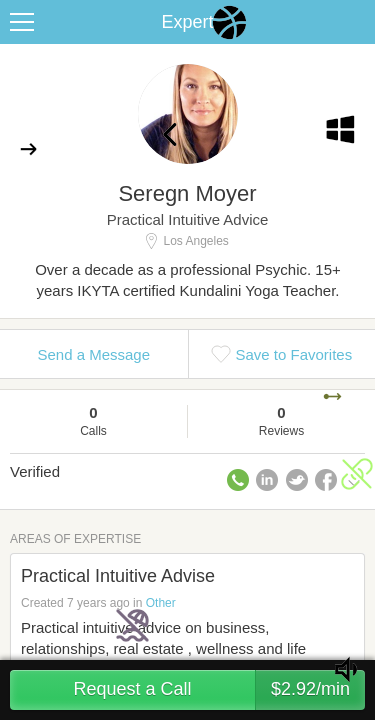 The width and height of the screenshot is (375, 720). What do you see at coordinates (171, 134) in the screenshot?
I see `go back to the previous screen` at bounding box center [171, 134].